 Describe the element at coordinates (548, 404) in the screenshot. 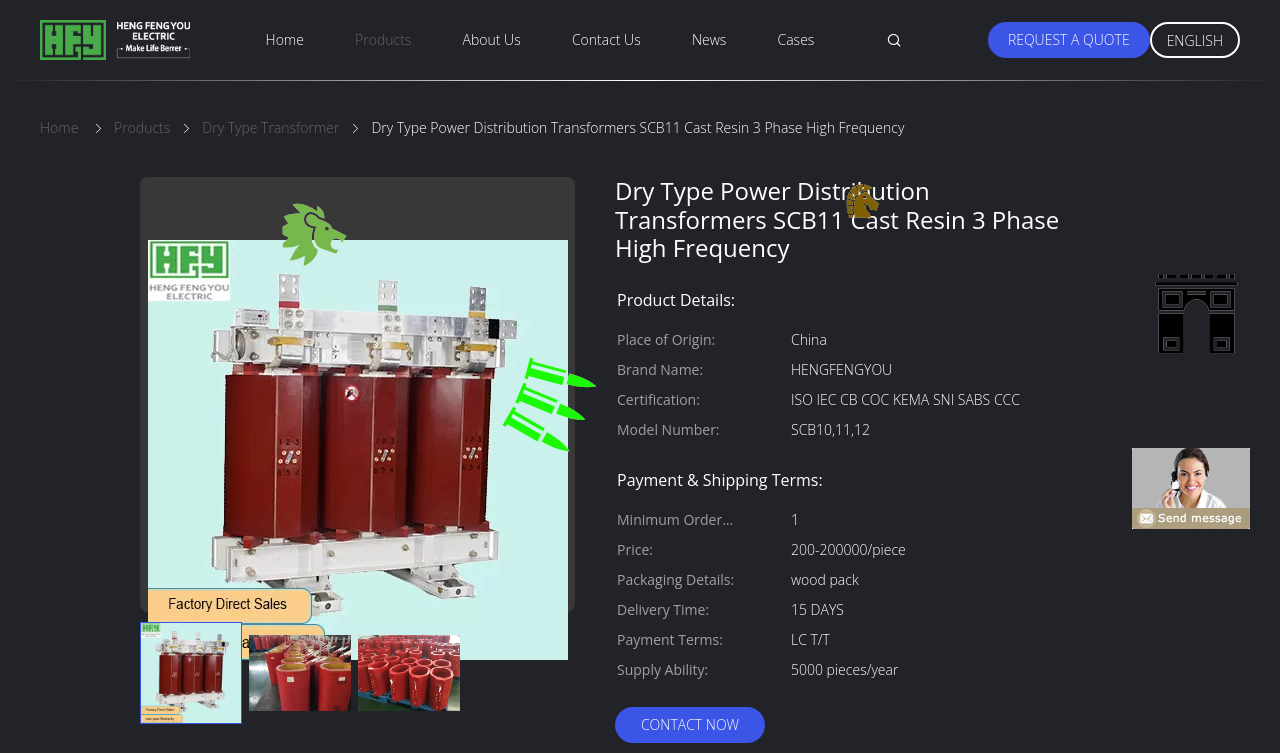

I see `ammunition or bullet inventory indicator` at that location.